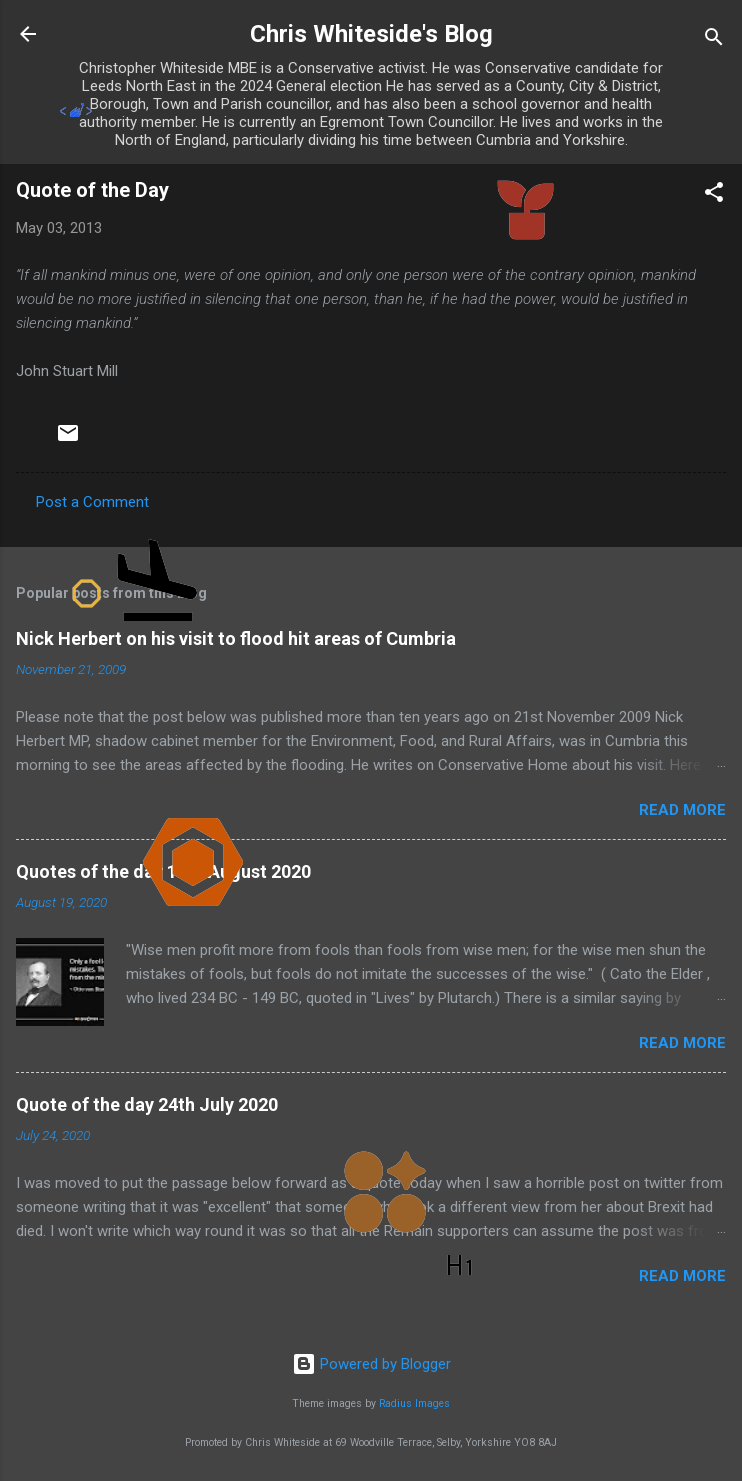 Image resolution: width=742 pixels, height=1481 pixels. I want to click on select octagon shape tool, so click(86, 593).